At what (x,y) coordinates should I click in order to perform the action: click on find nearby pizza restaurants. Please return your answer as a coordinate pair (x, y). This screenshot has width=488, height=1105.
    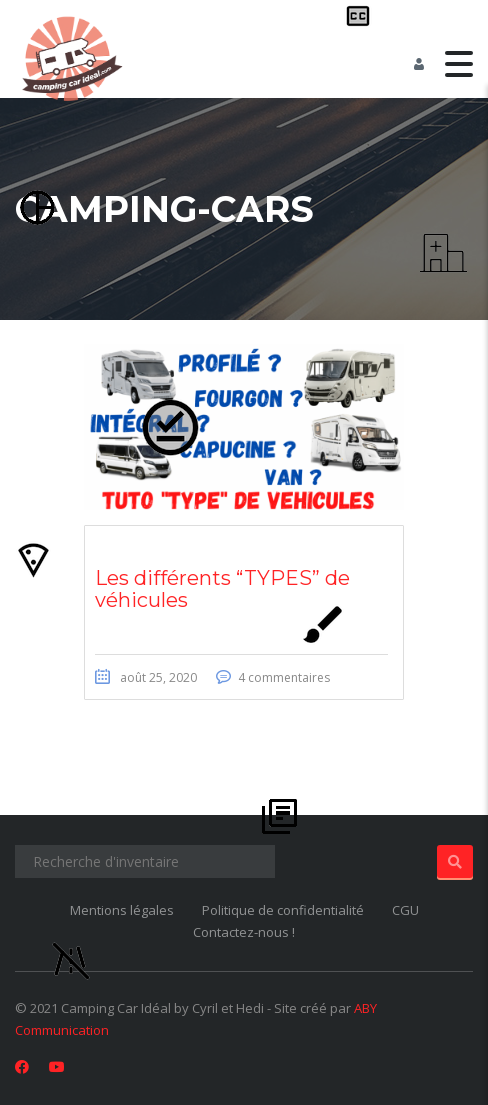
    Looking at the image, I should click on (33, 560).